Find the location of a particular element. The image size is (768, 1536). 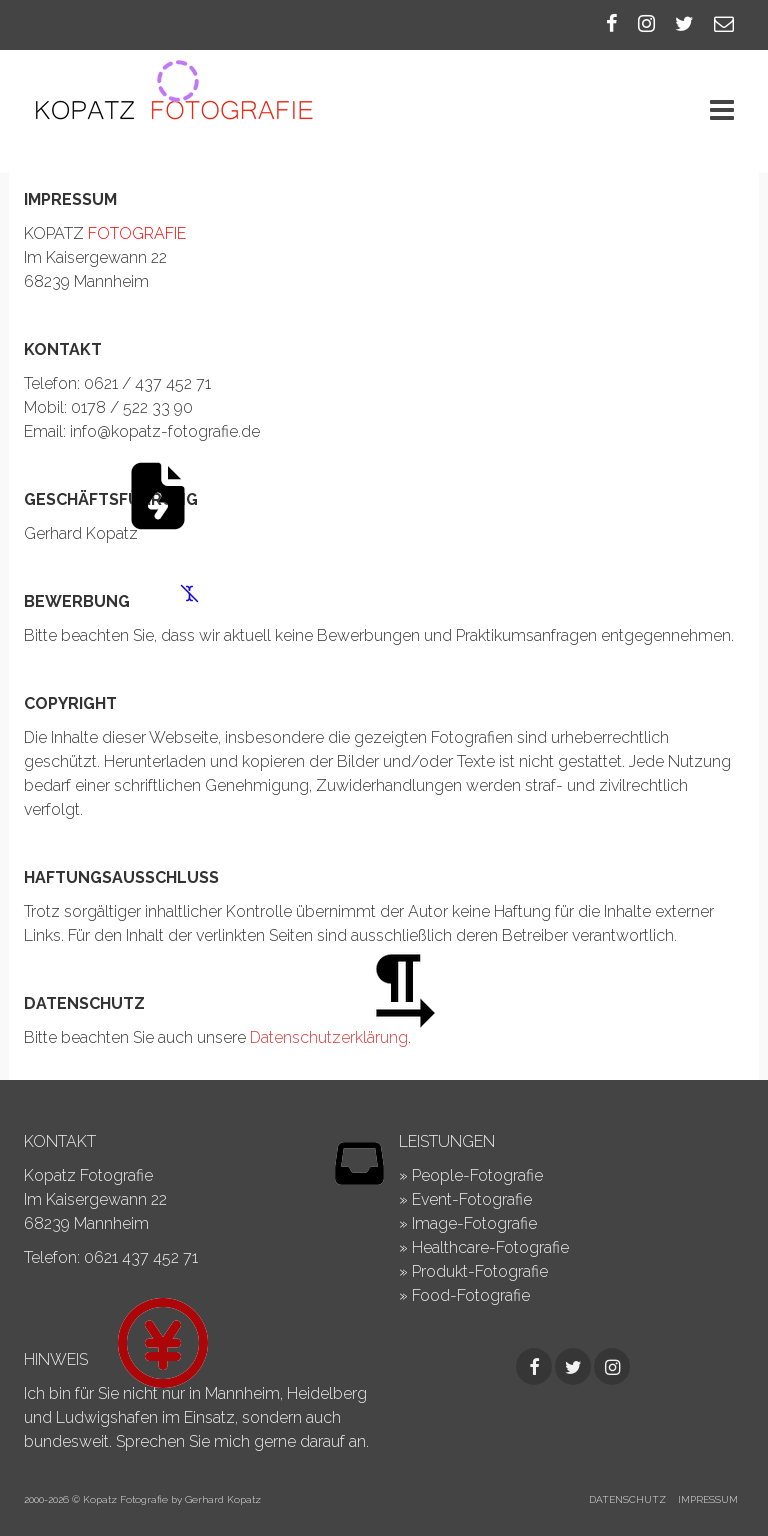

view your inbox is located at coordinates (359, 1163).